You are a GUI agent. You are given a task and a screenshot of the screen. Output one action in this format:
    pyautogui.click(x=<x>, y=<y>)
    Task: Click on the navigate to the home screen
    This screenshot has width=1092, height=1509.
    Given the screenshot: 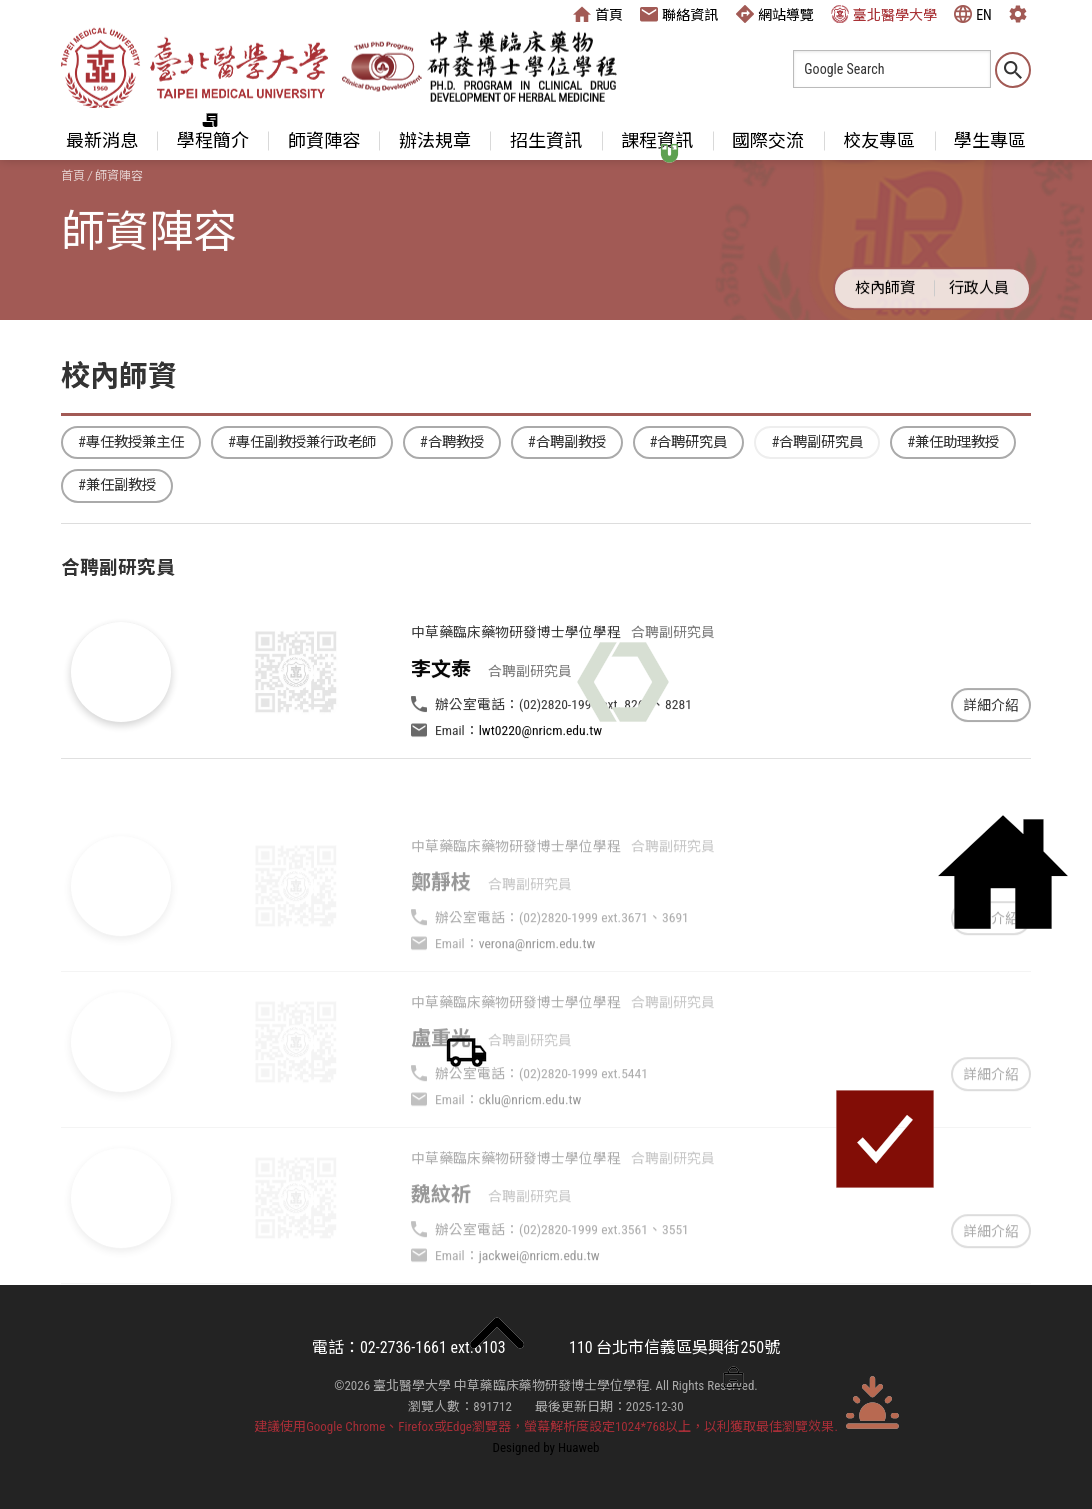 What is the action you would take?
    pyautogui.click(x=1003, y=872)
    